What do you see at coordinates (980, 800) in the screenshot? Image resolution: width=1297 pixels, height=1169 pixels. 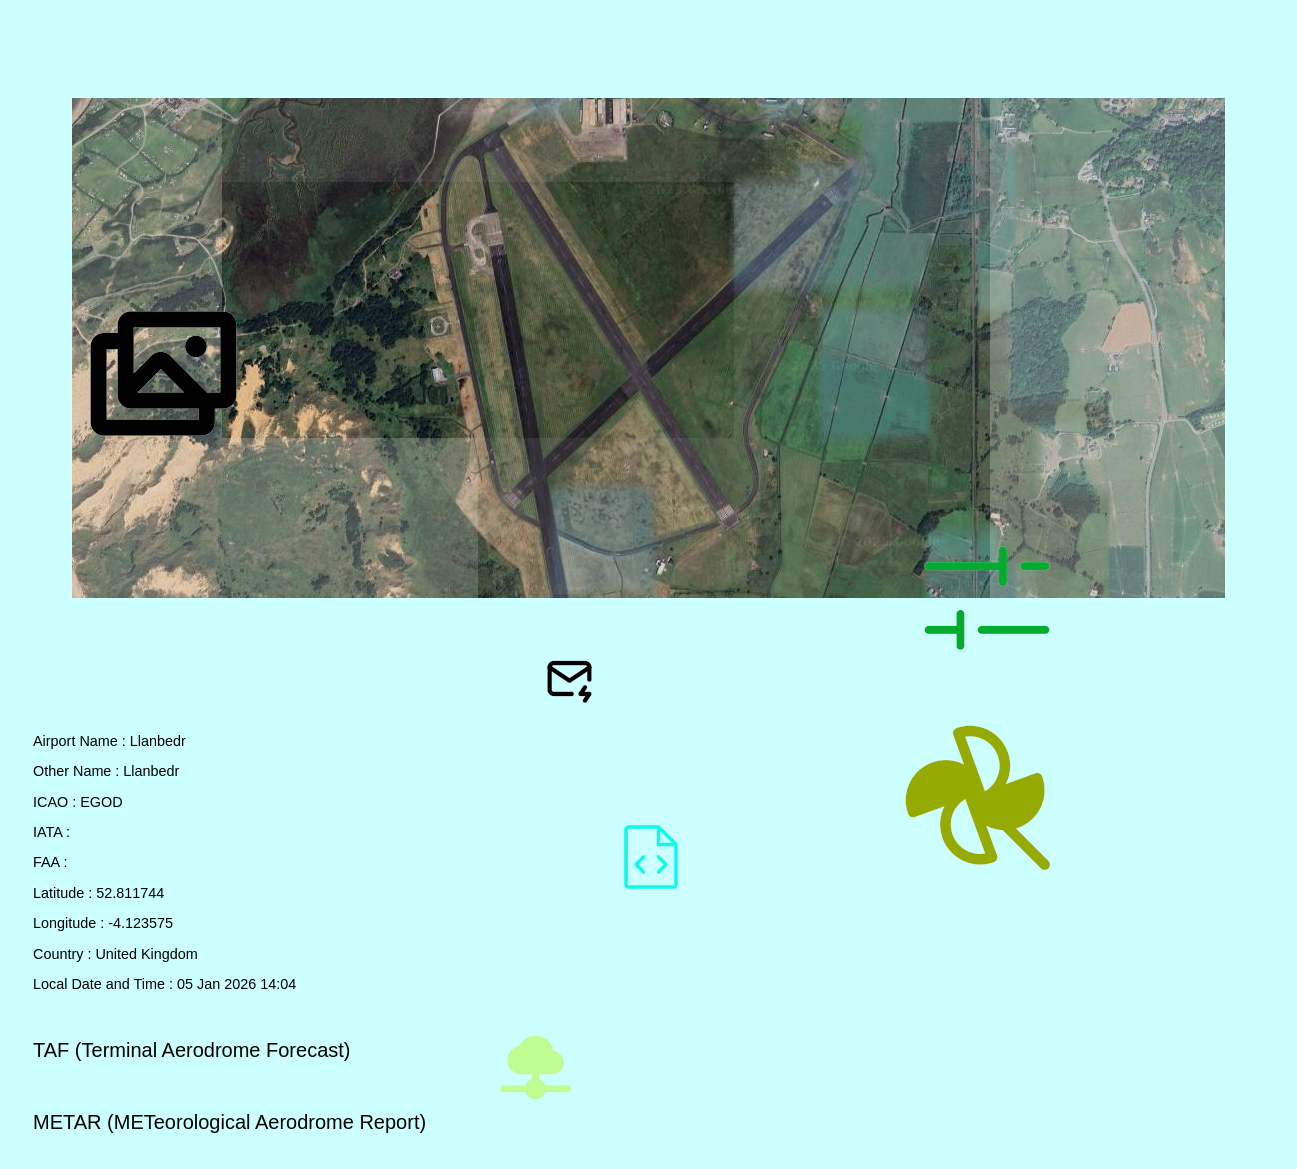 I see `decorative or playful element indicating a fun/casual feature` at bounding box center [980, 800].